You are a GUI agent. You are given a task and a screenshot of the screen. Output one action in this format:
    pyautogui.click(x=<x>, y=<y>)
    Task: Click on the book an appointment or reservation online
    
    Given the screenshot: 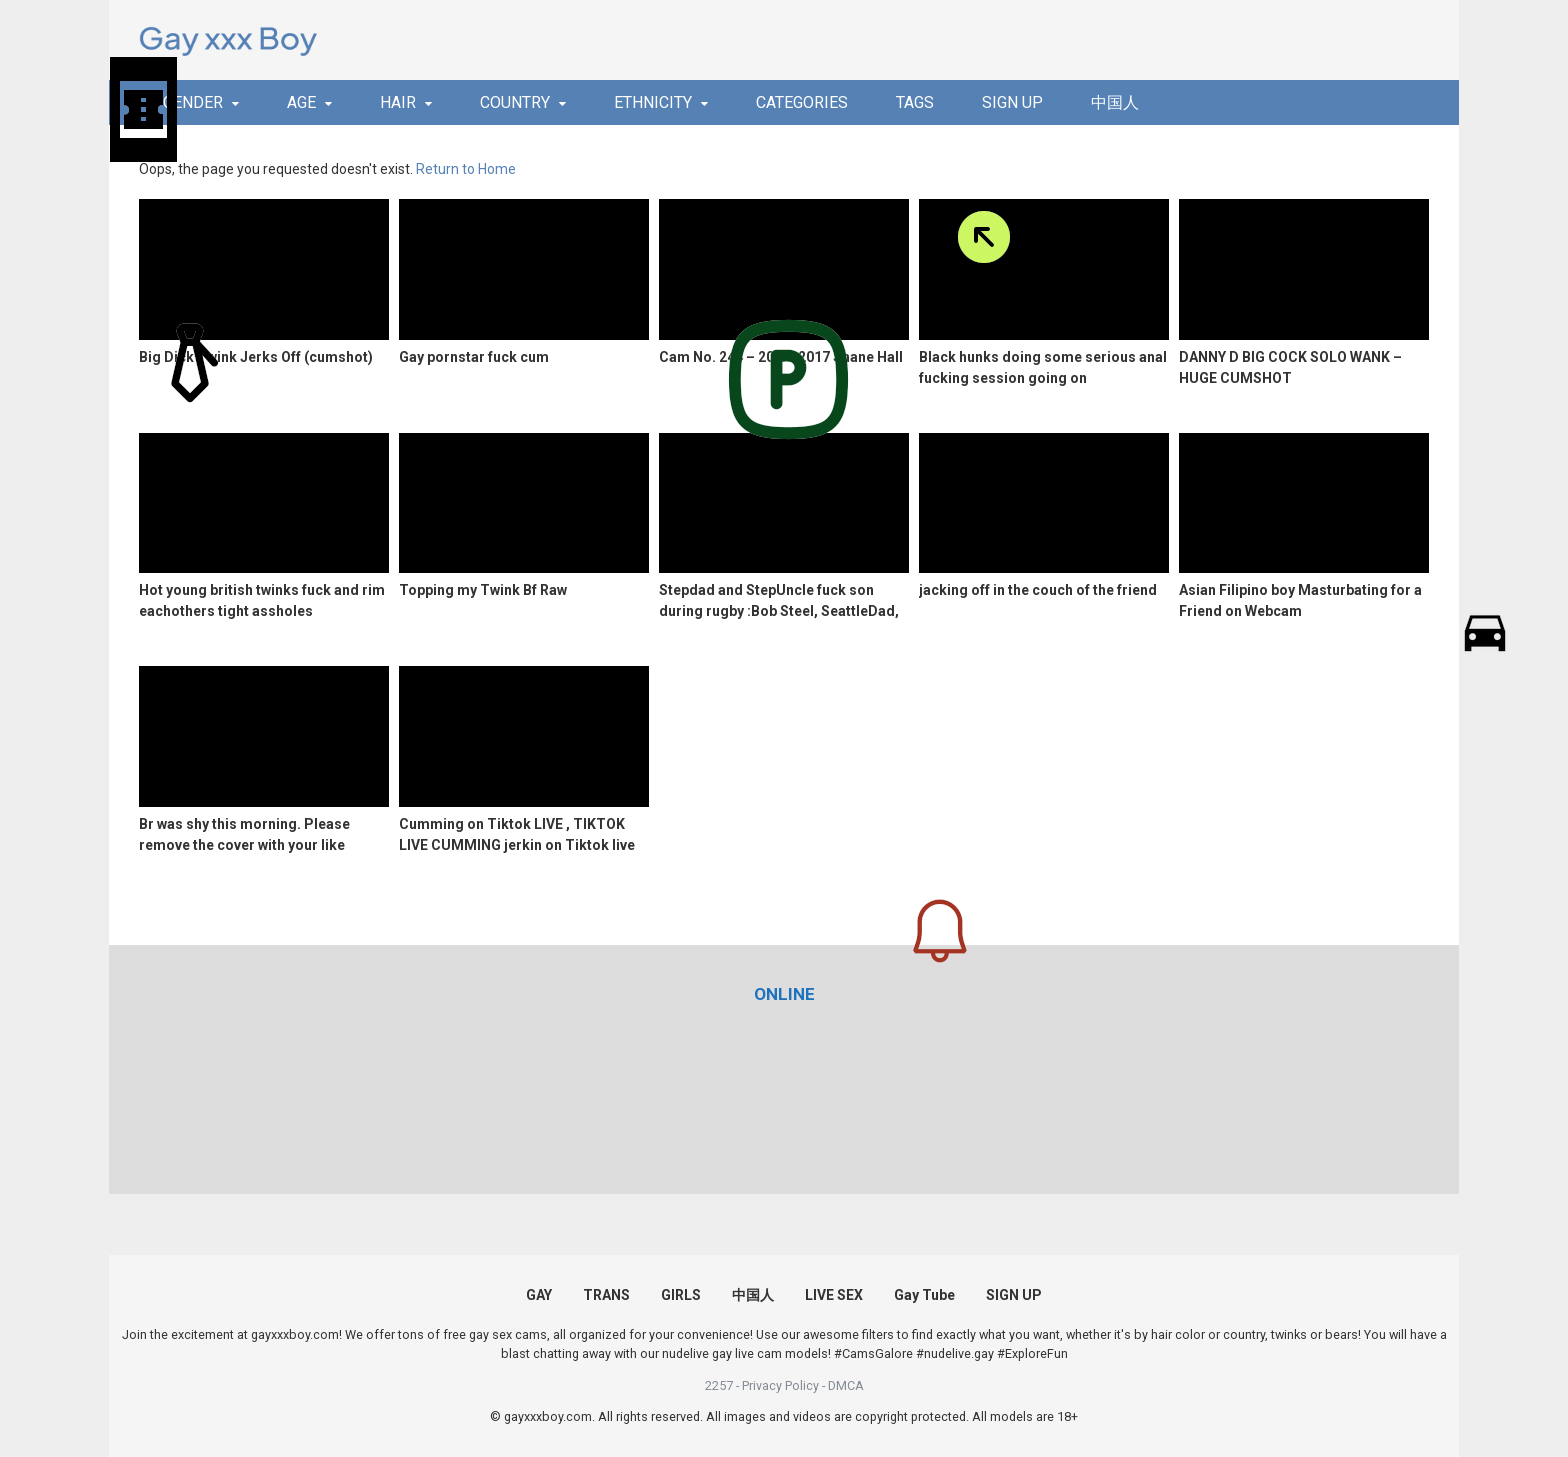 What is the action you would take?
    pyautogui.click(x=143, y=109)
    